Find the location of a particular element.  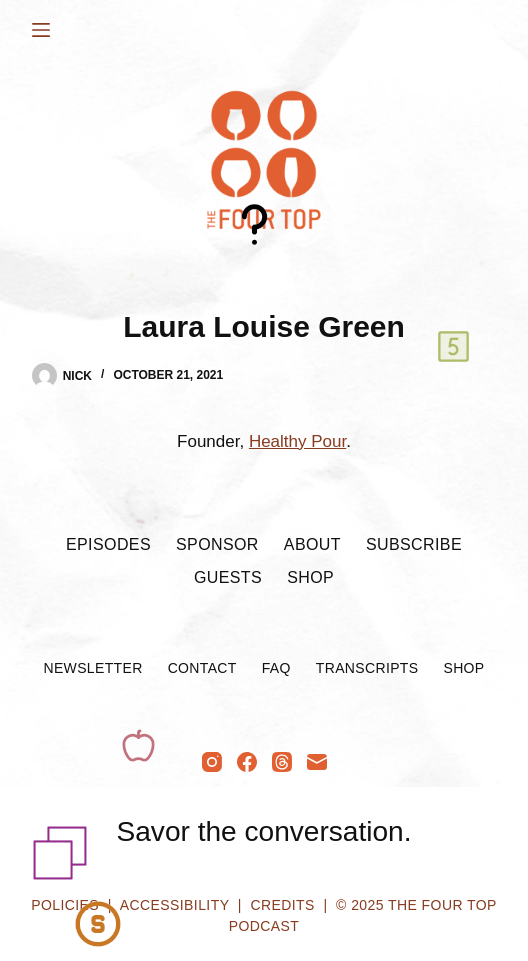

access help or support is located at coordinates (254, 224).